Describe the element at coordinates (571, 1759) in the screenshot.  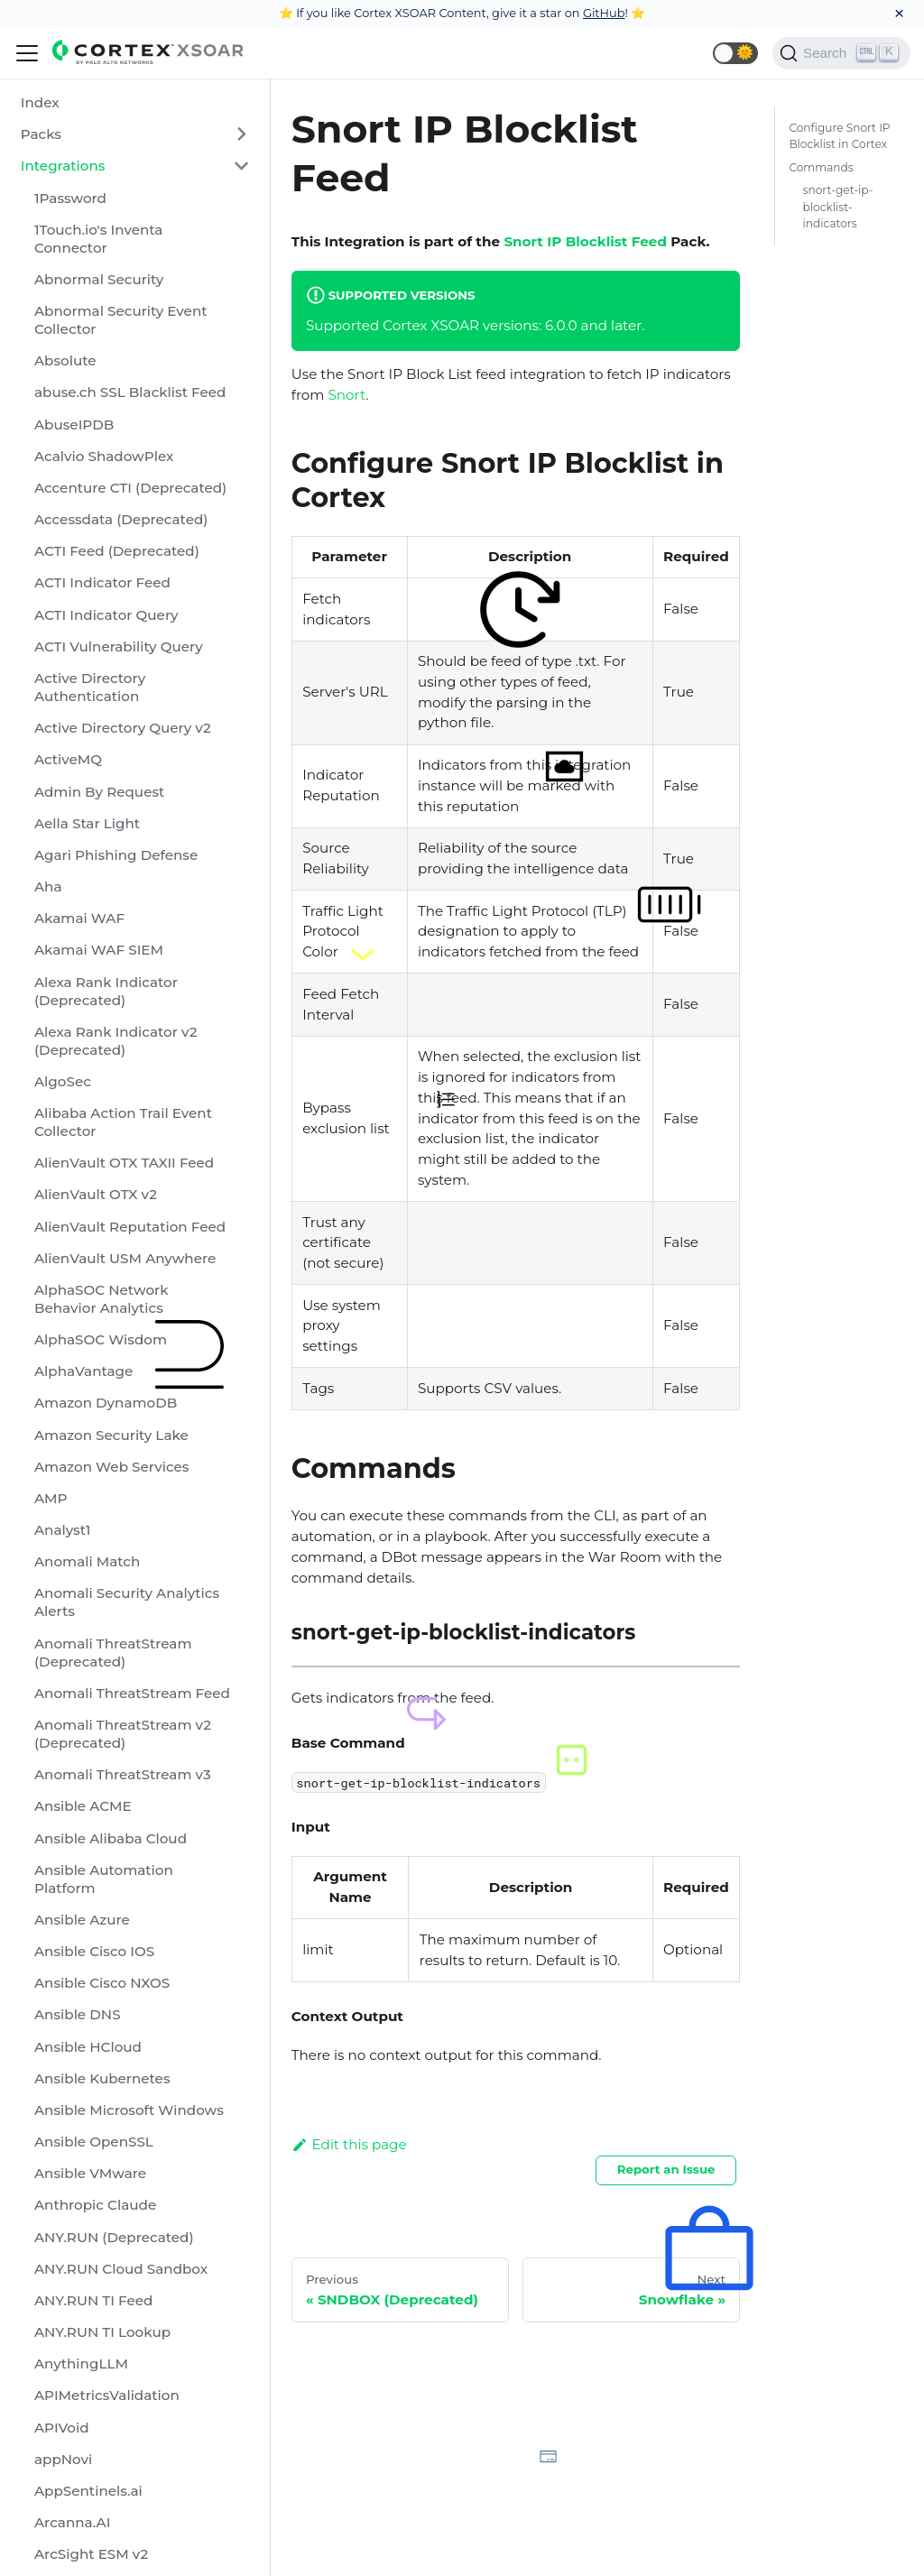
I see `electrical outlet or power source indicator` at that location.